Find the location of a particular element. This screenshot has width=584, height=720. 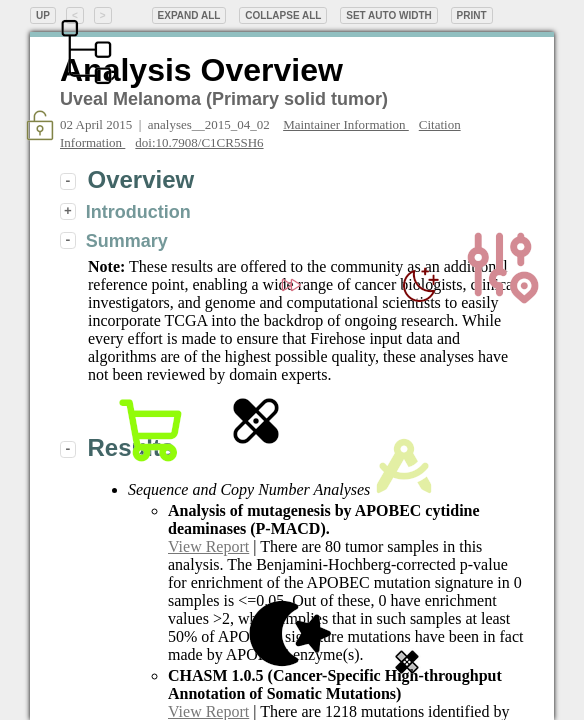

view your shopping cart is located at coordinates (151, 431).